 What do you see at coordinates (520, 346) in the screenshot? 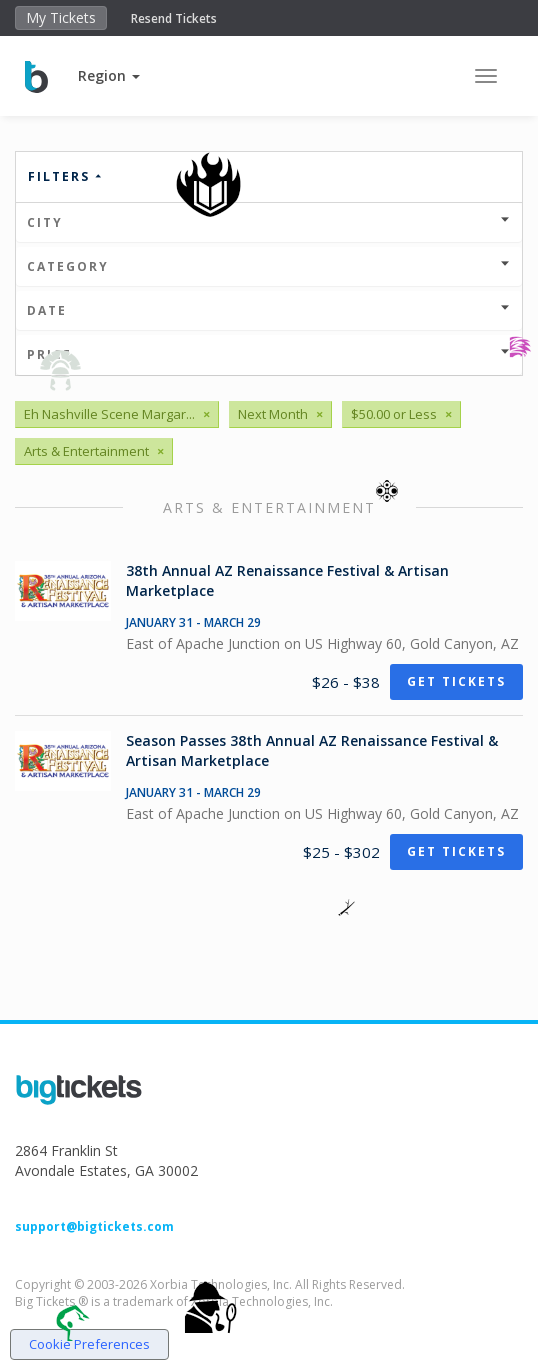
I see `activate fire-based attack or ability` at bounding box center [520, 346].